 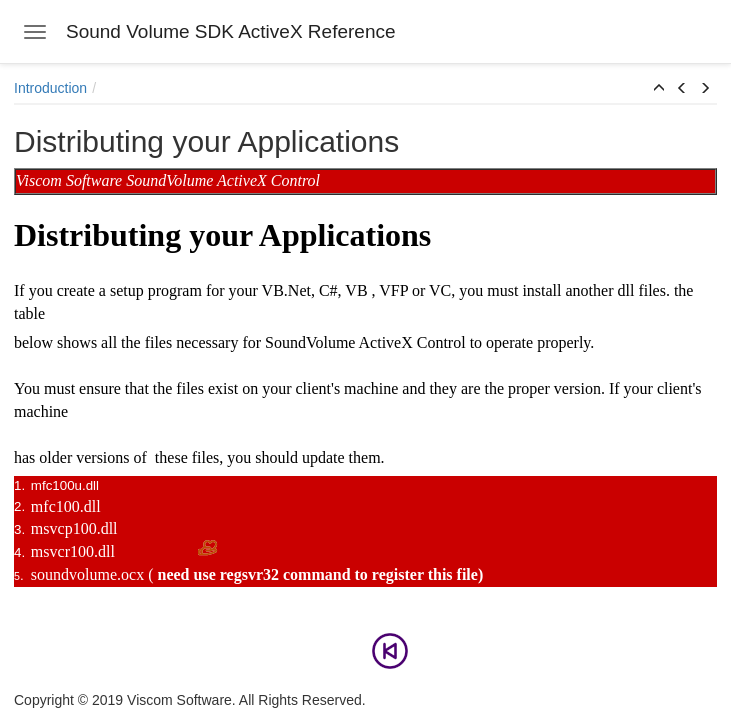 I want to click on skip to previous track, so click(x=390, y=651).